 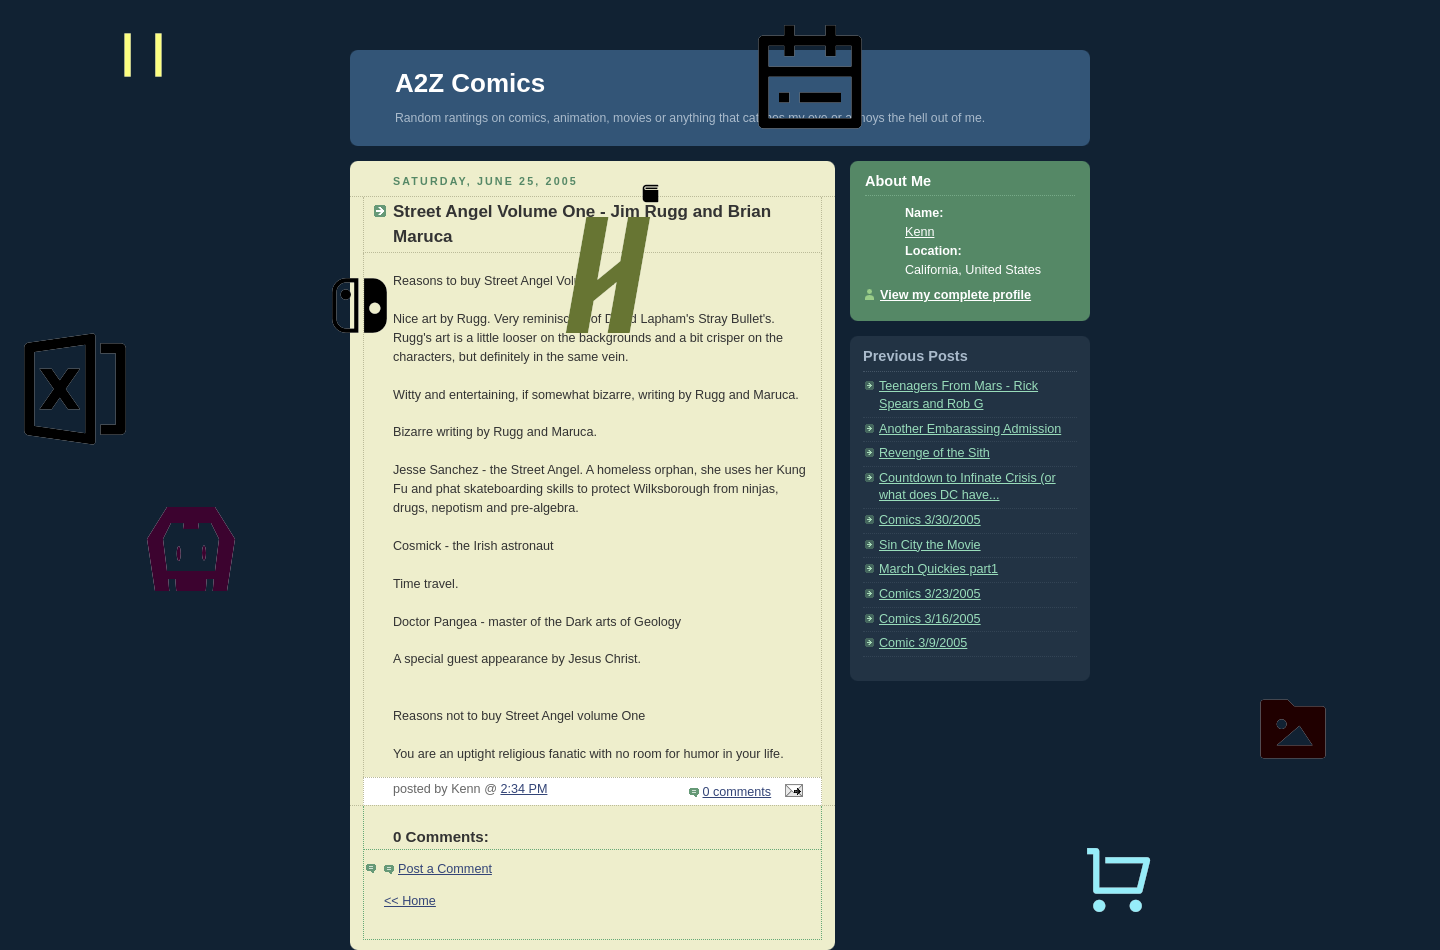 I want to click on open your library or reading list, so click(x=650, y=193).